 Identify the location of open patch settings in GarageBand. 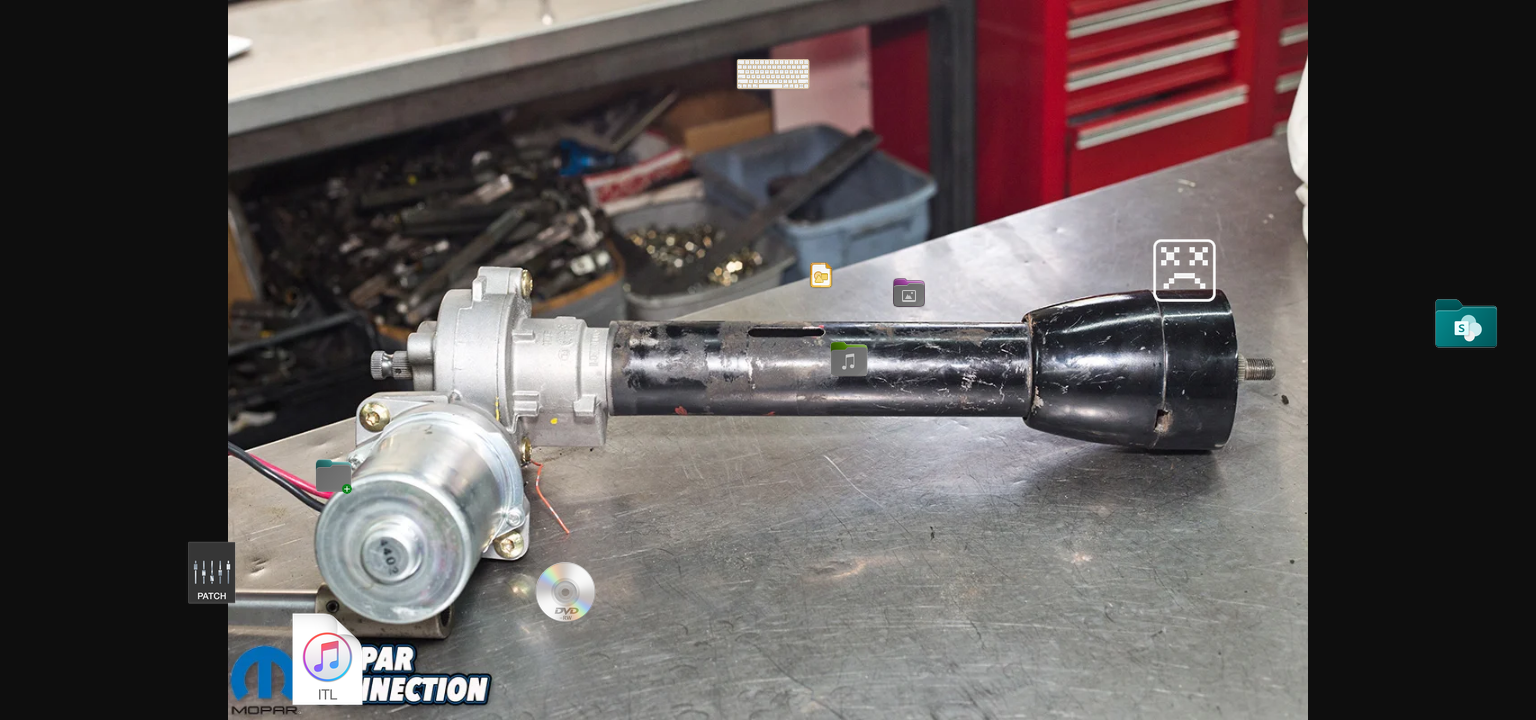
(212, 574).